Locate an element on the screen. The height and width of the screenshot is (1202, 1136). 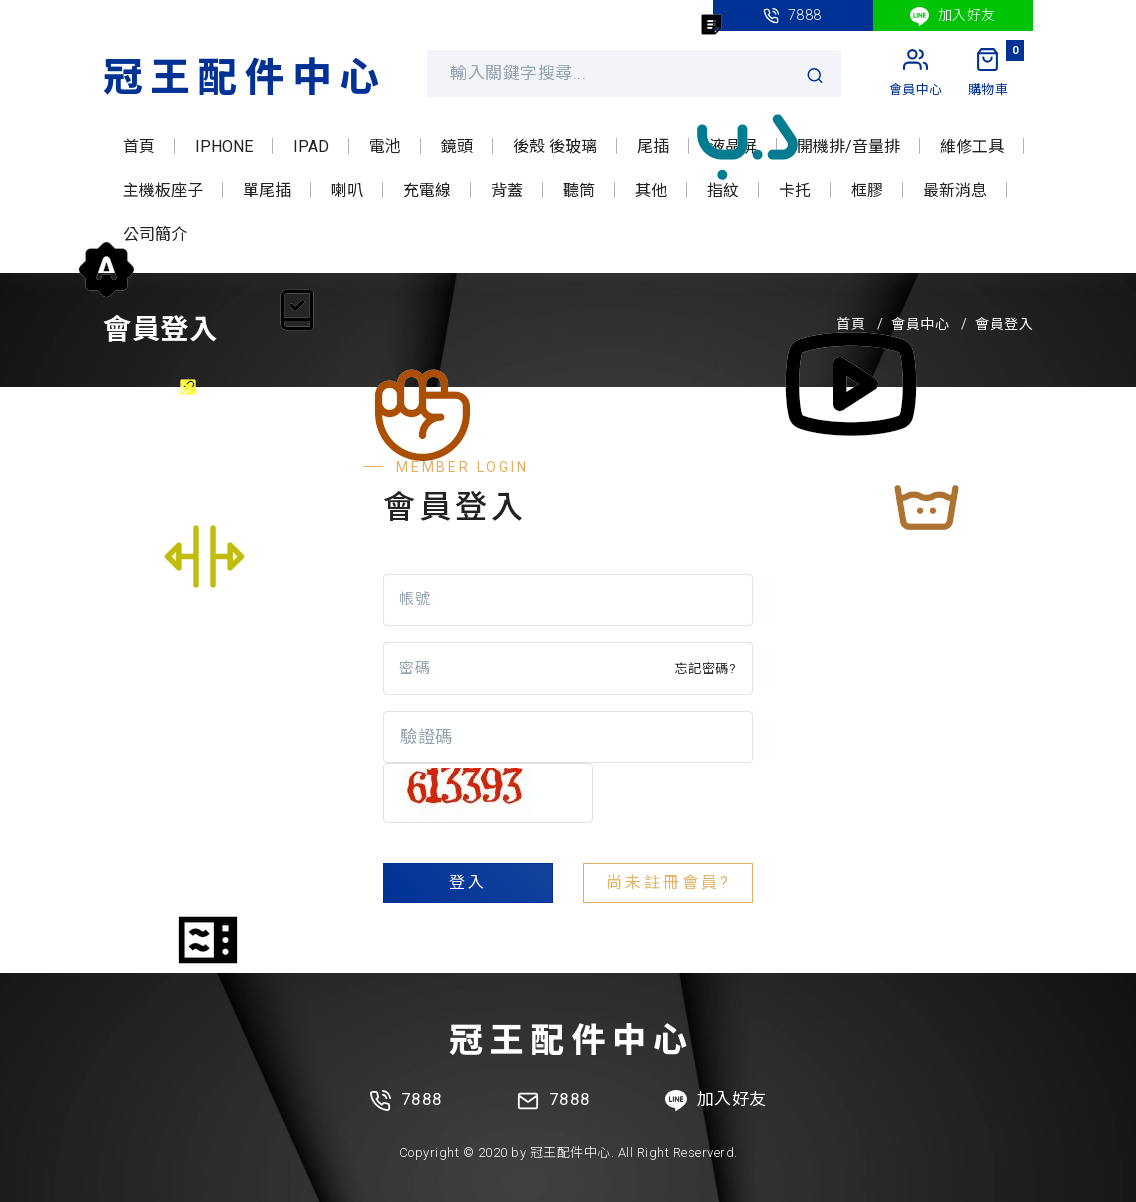
create a new note is located at coordinates (711, 24).